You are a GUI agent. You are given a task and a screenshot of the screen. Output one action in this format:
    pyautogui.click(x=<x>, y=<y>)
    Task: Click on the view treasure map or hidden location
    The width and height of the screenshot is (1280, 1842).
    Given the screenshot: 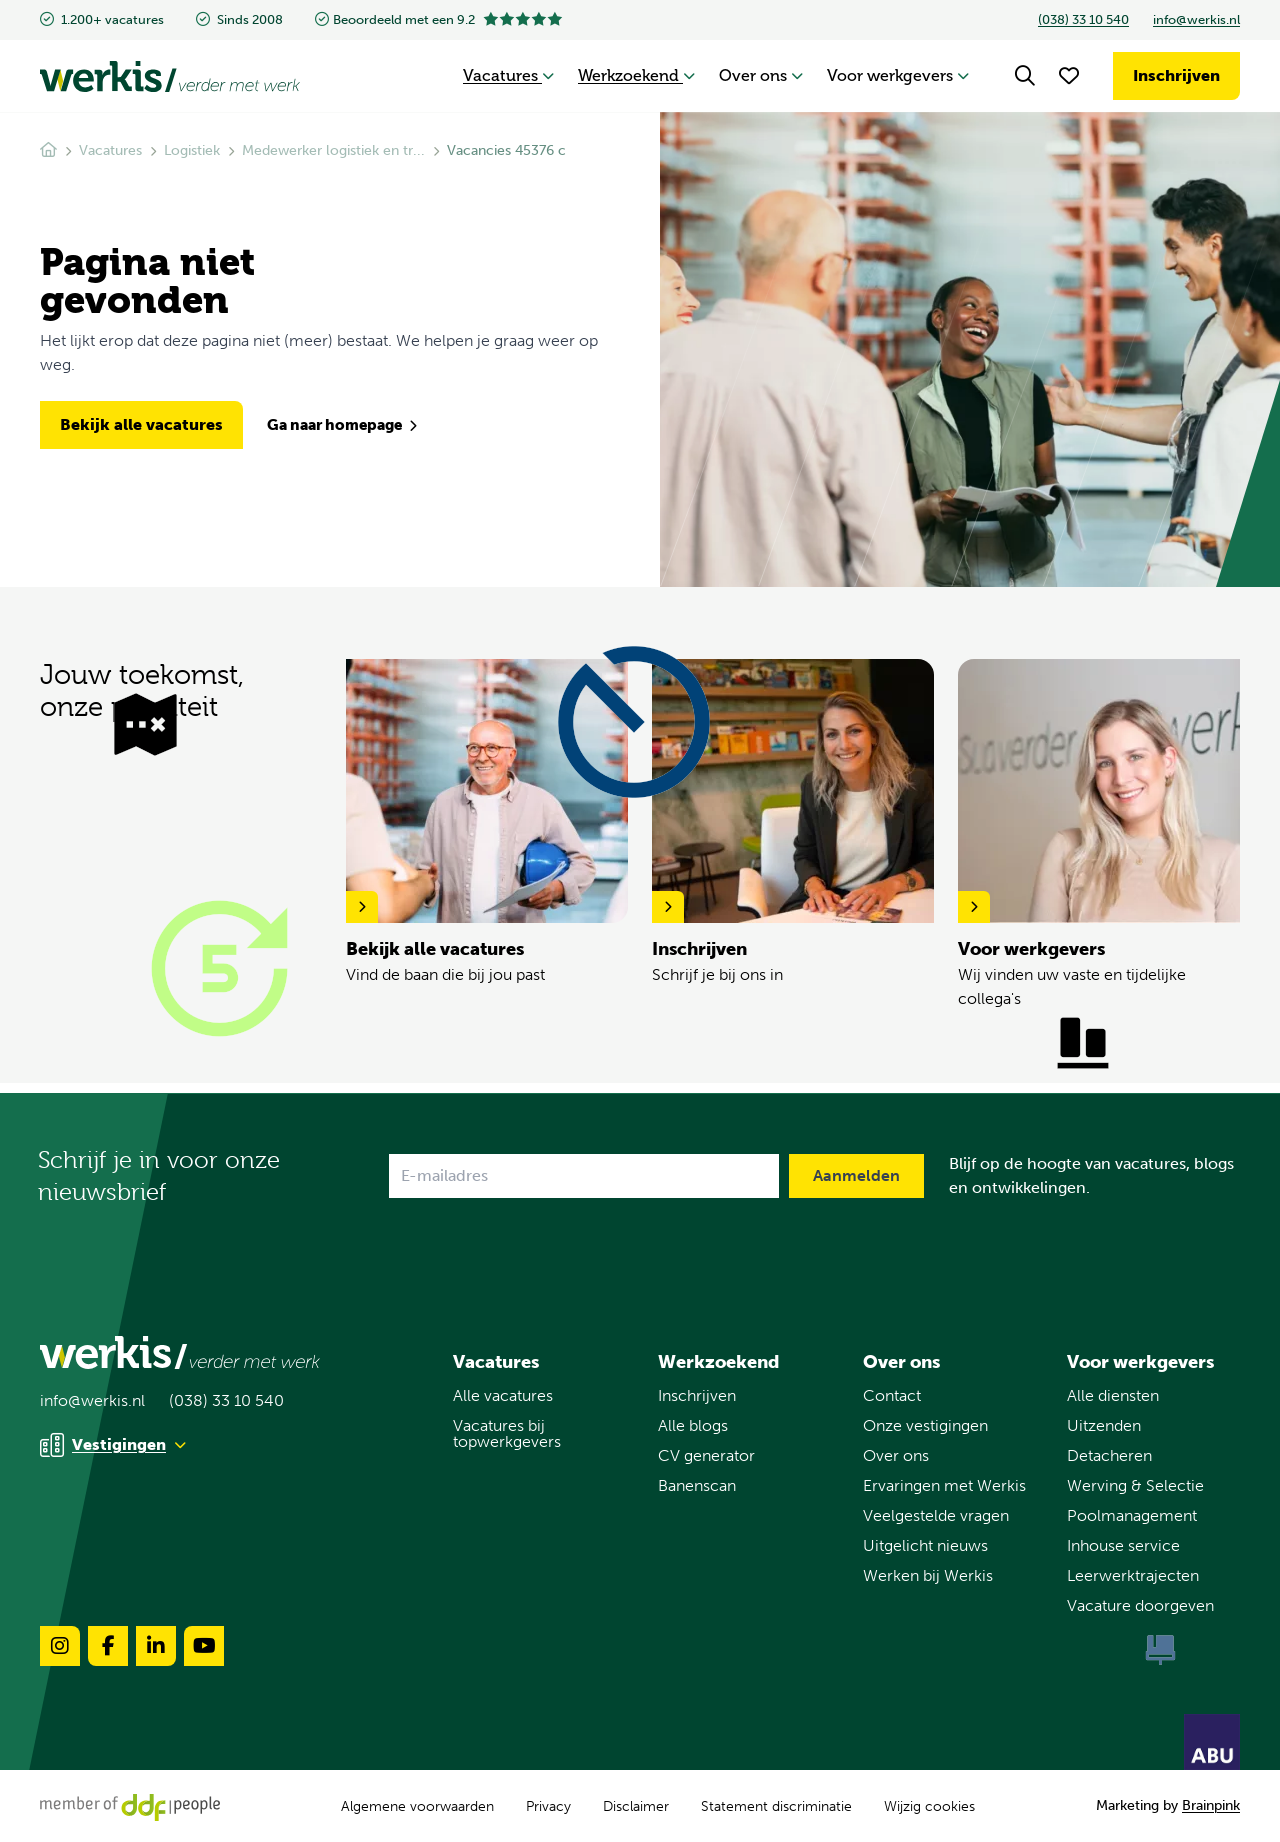 What is the action you would take?
    pyautogui.click(x=145, y=724)
    